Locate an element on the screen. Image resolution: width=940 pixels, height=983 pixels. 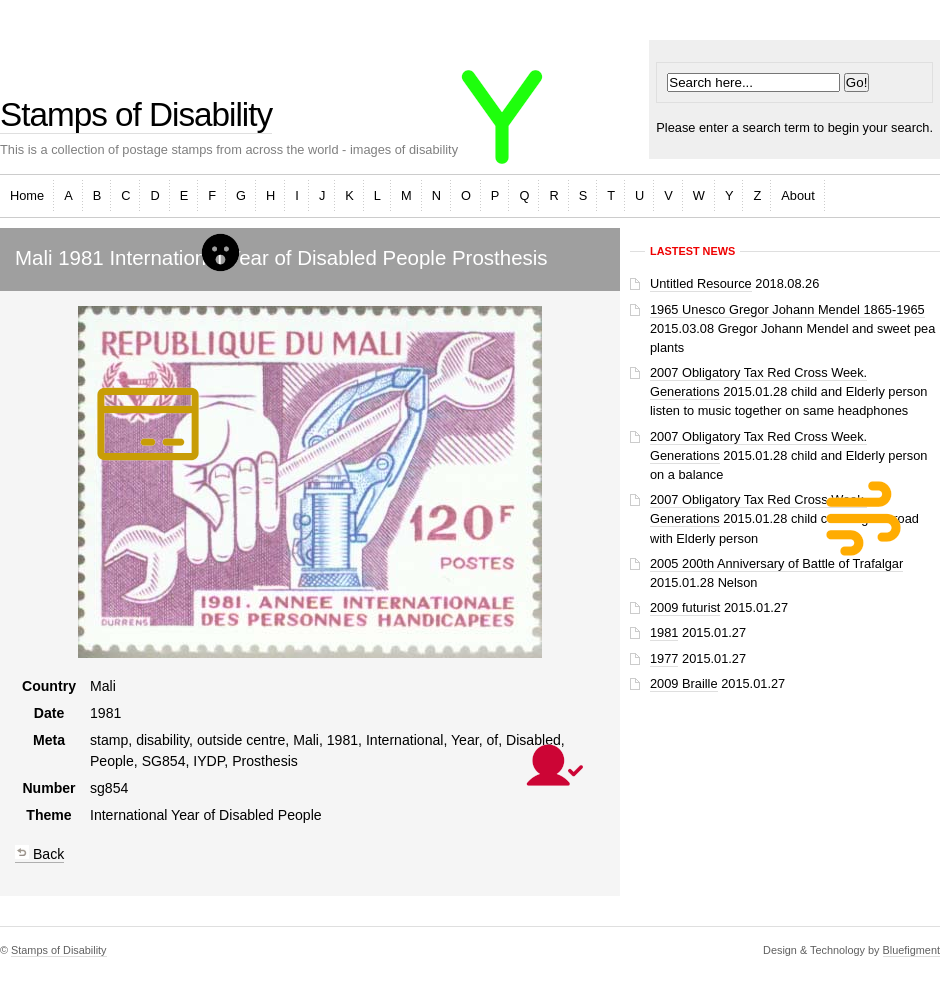
indicates current wind conditions is located at coordinates (863, 518).